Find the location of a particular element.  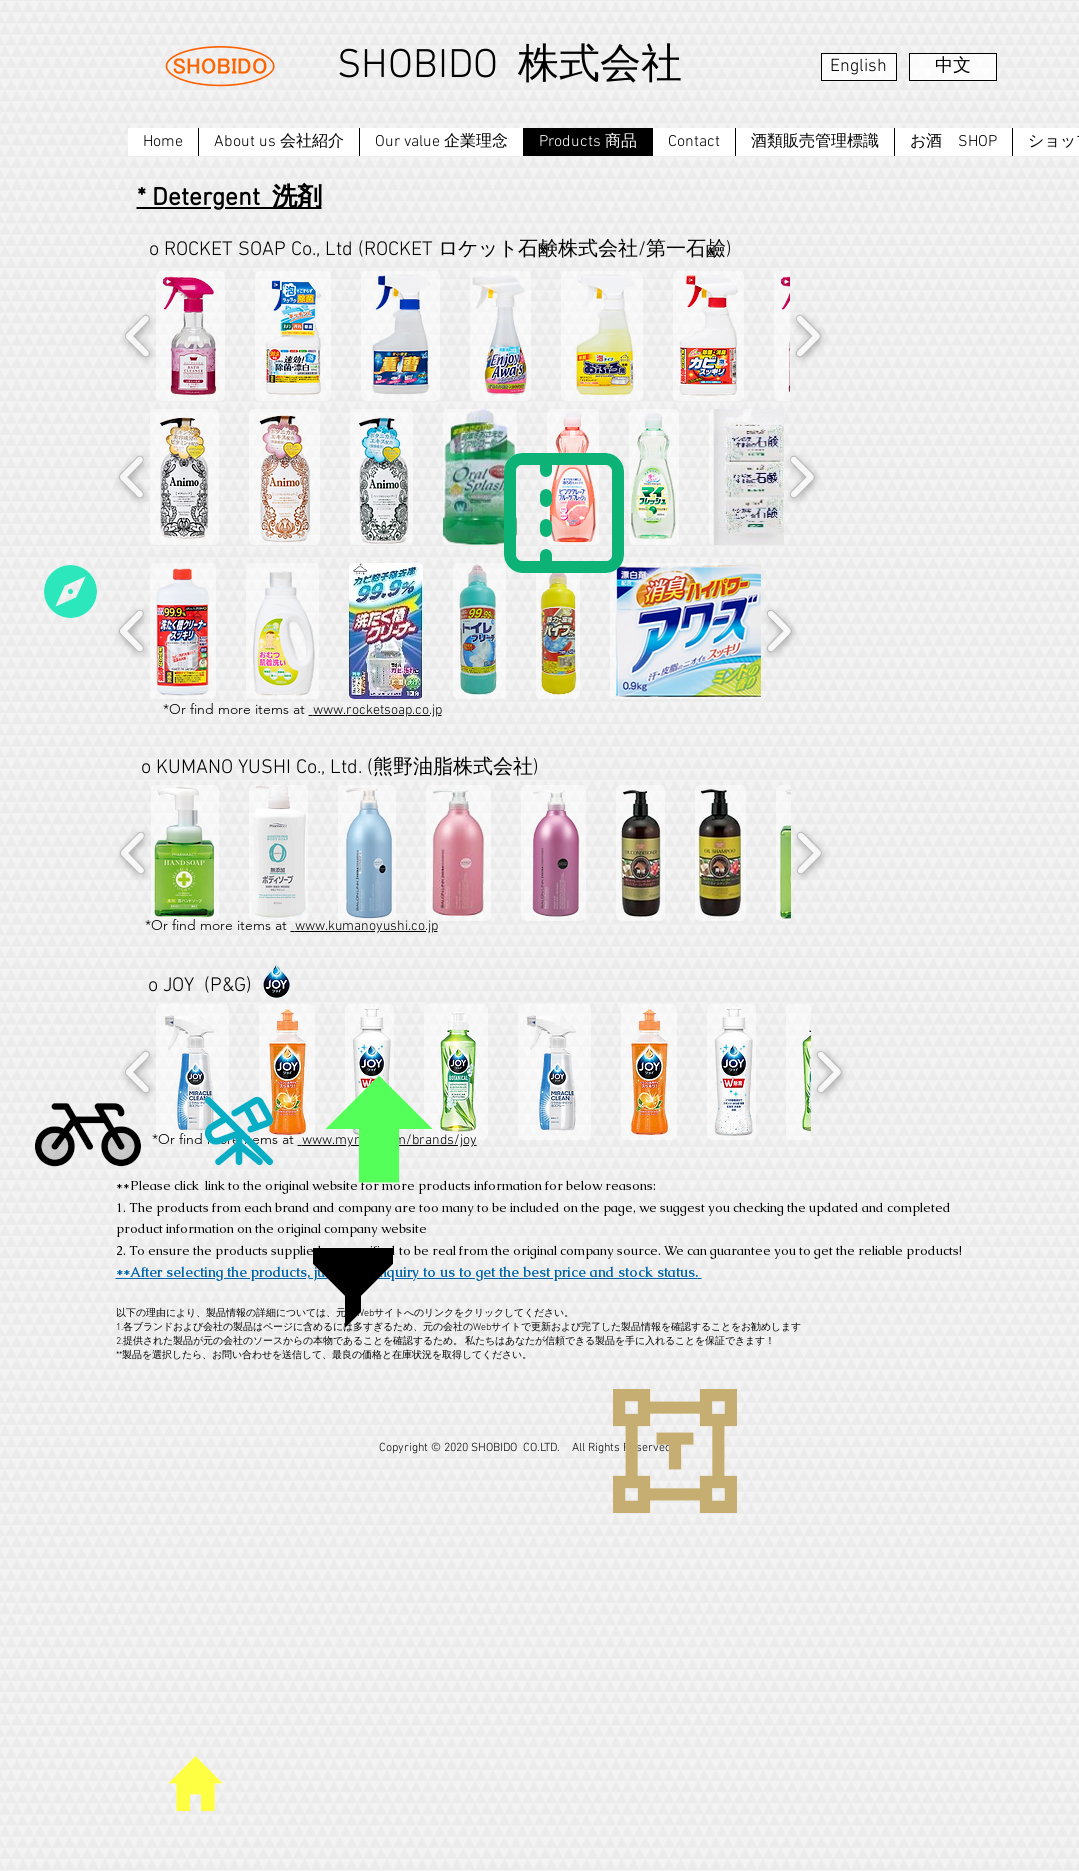

access bike-sharing or cycling services is located at coordinates (88, 1133).